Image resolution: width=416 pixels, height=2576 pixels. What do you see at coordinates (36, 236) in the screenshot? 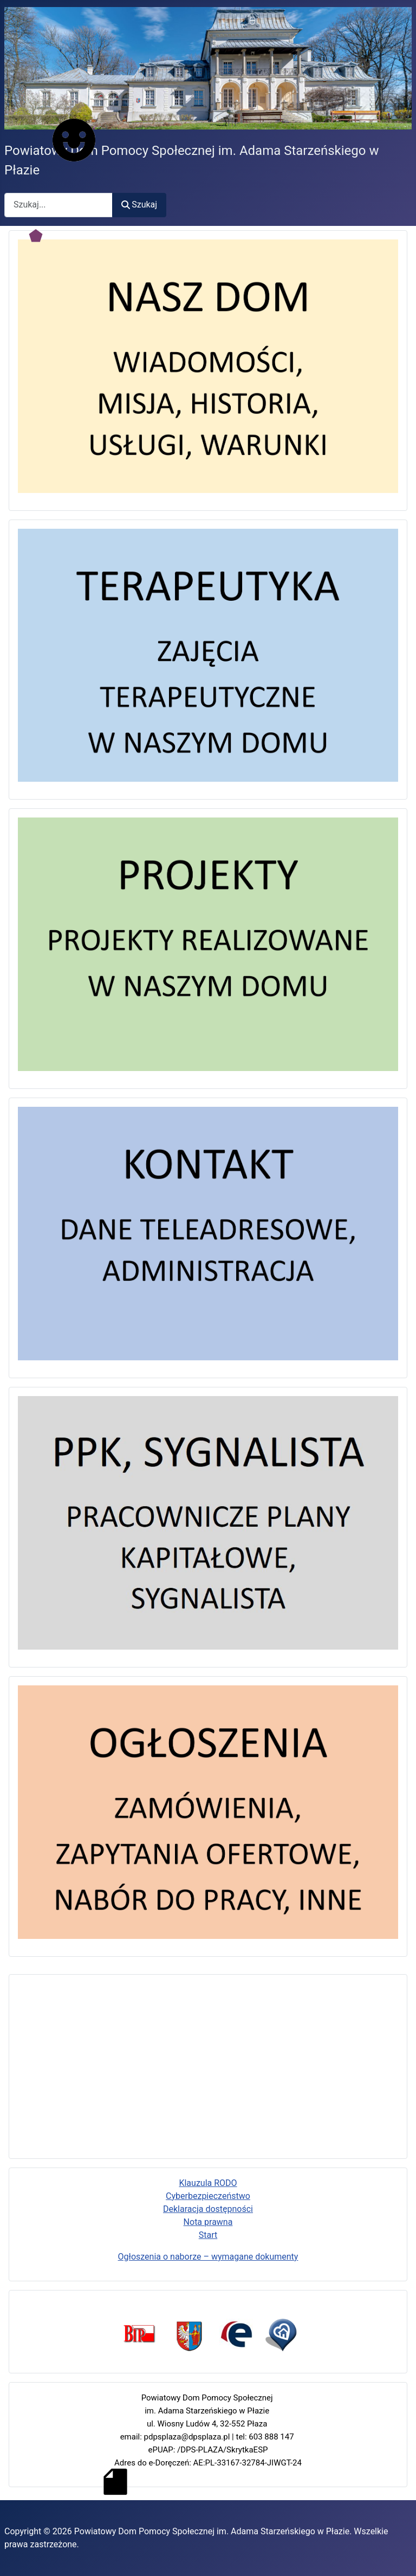
I see `pentagon shape tool for design applications` at bounding box center [36, 236].